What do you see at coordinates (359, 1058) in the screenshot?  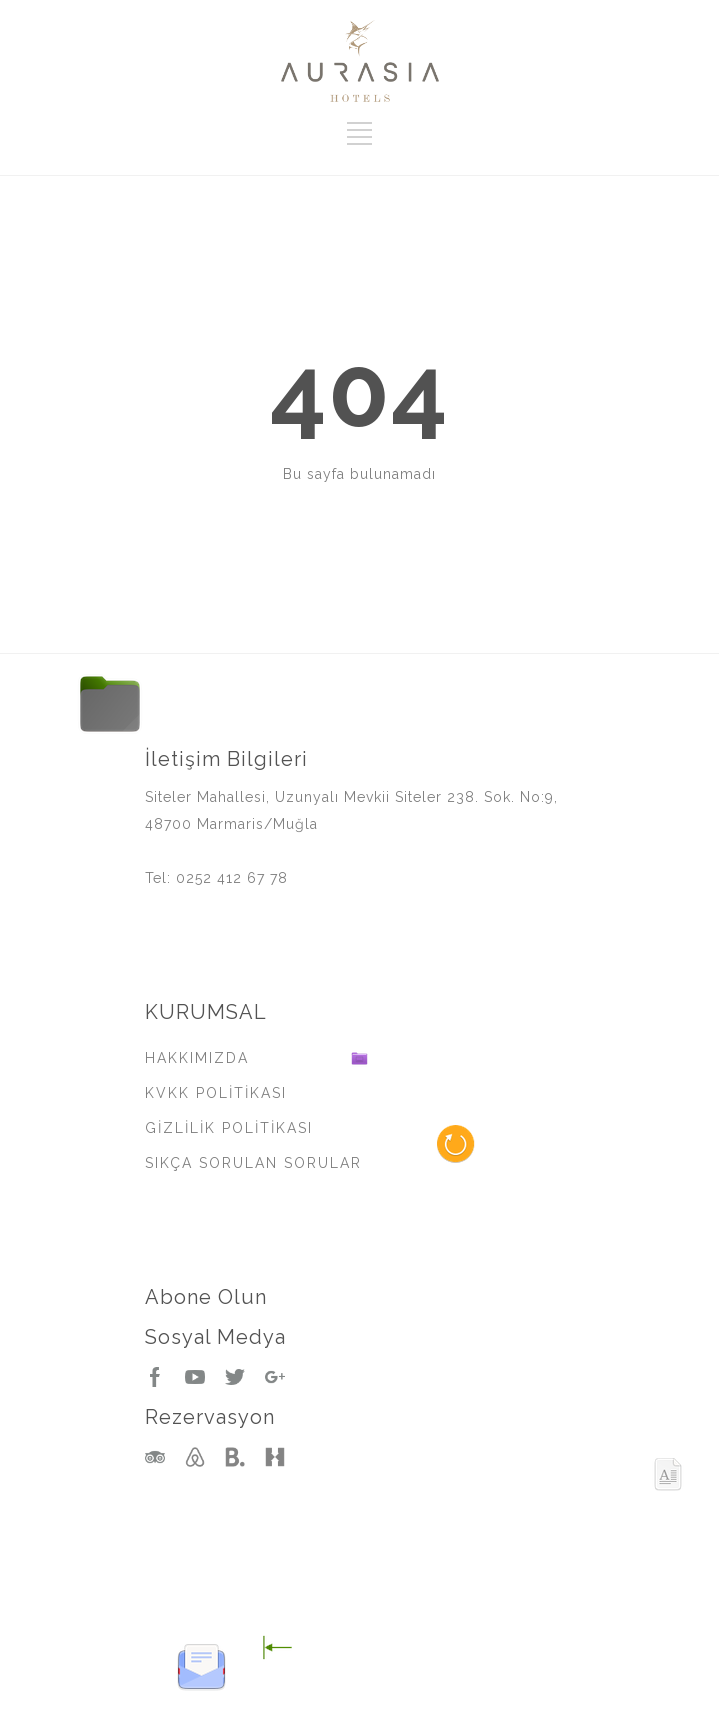 I see `open desktop folder` at bounding box center [359, 1058].